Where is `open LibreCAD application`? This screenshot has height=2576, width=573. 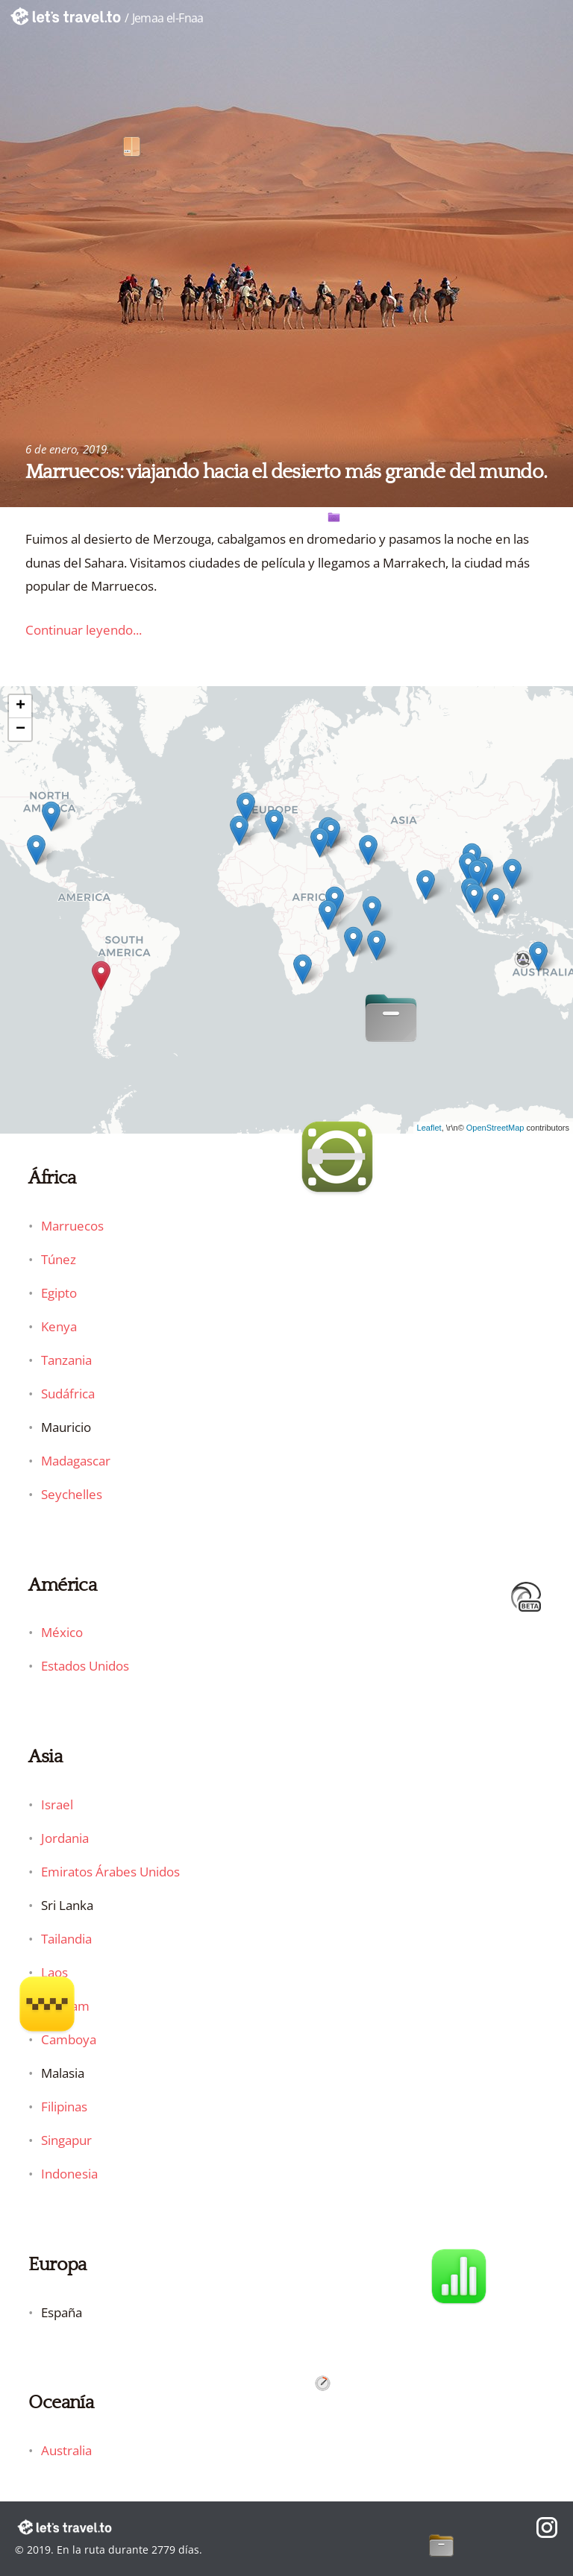 open LibreCAD application is located at coordinates (337, 1157).